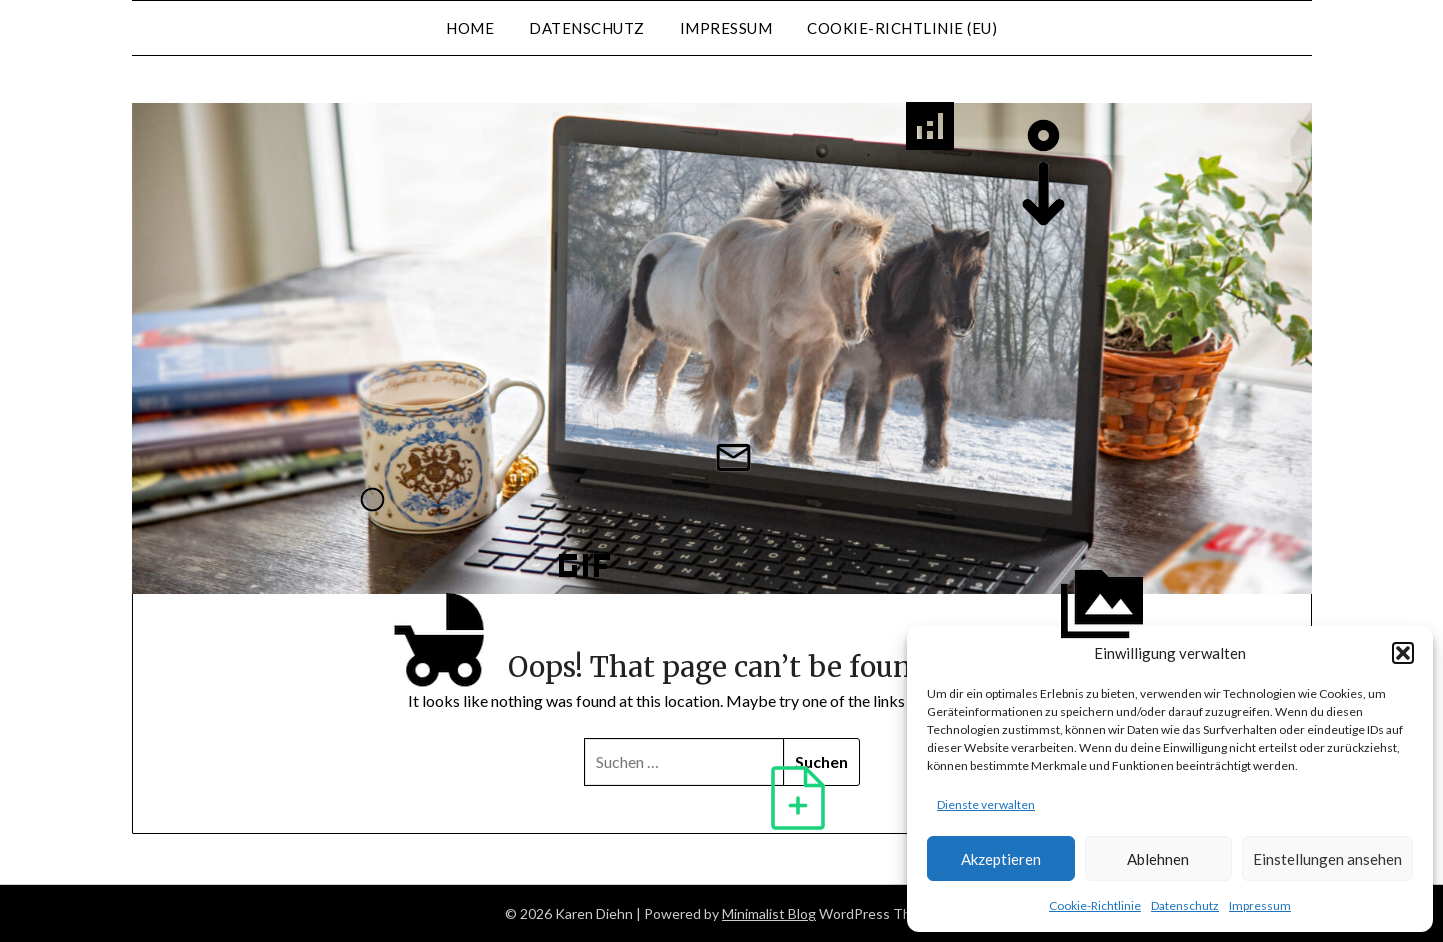 The height and width of the screenshot is (942, 1443). What do you see at coordinates (733, 457) in the screenshot?
I see `open your email inbox` at bounding box center [733, 457].